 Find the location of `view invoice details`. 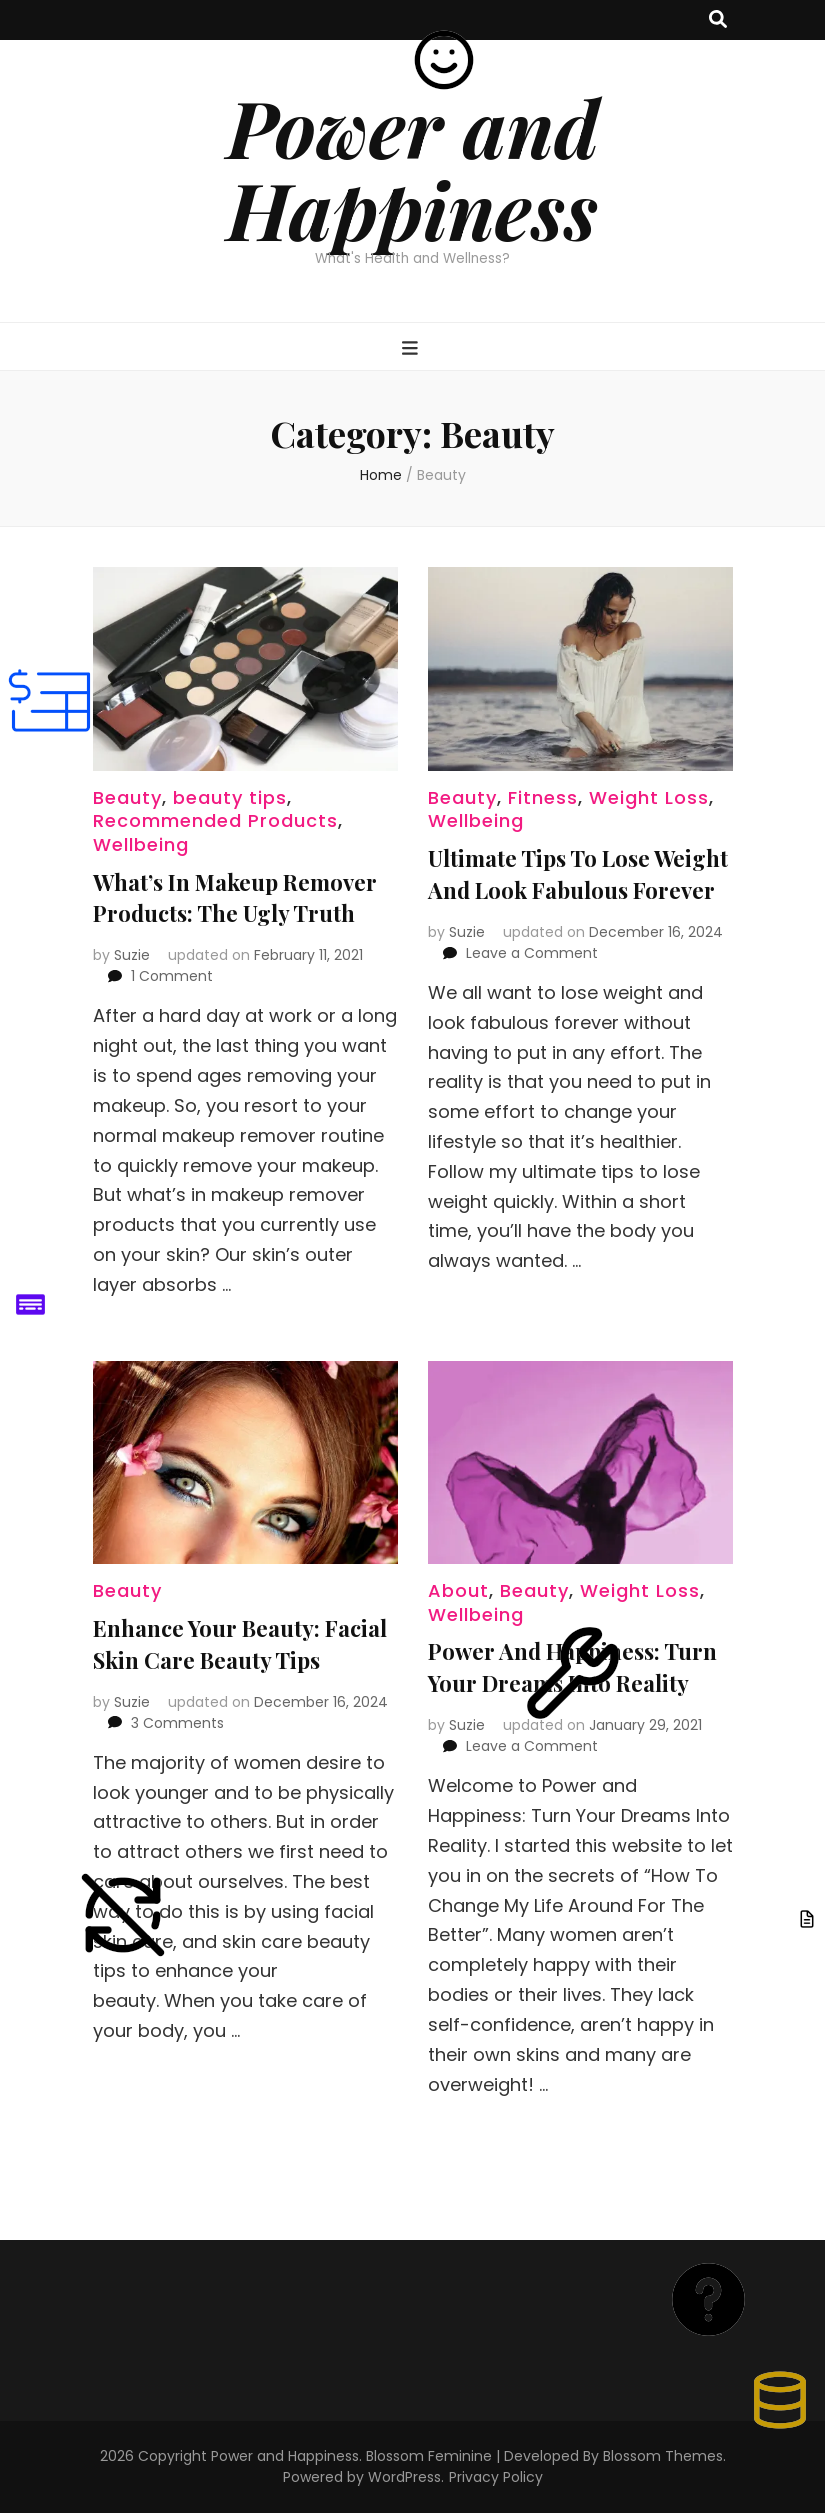

view invoice details is located at coordinates (51, 702).